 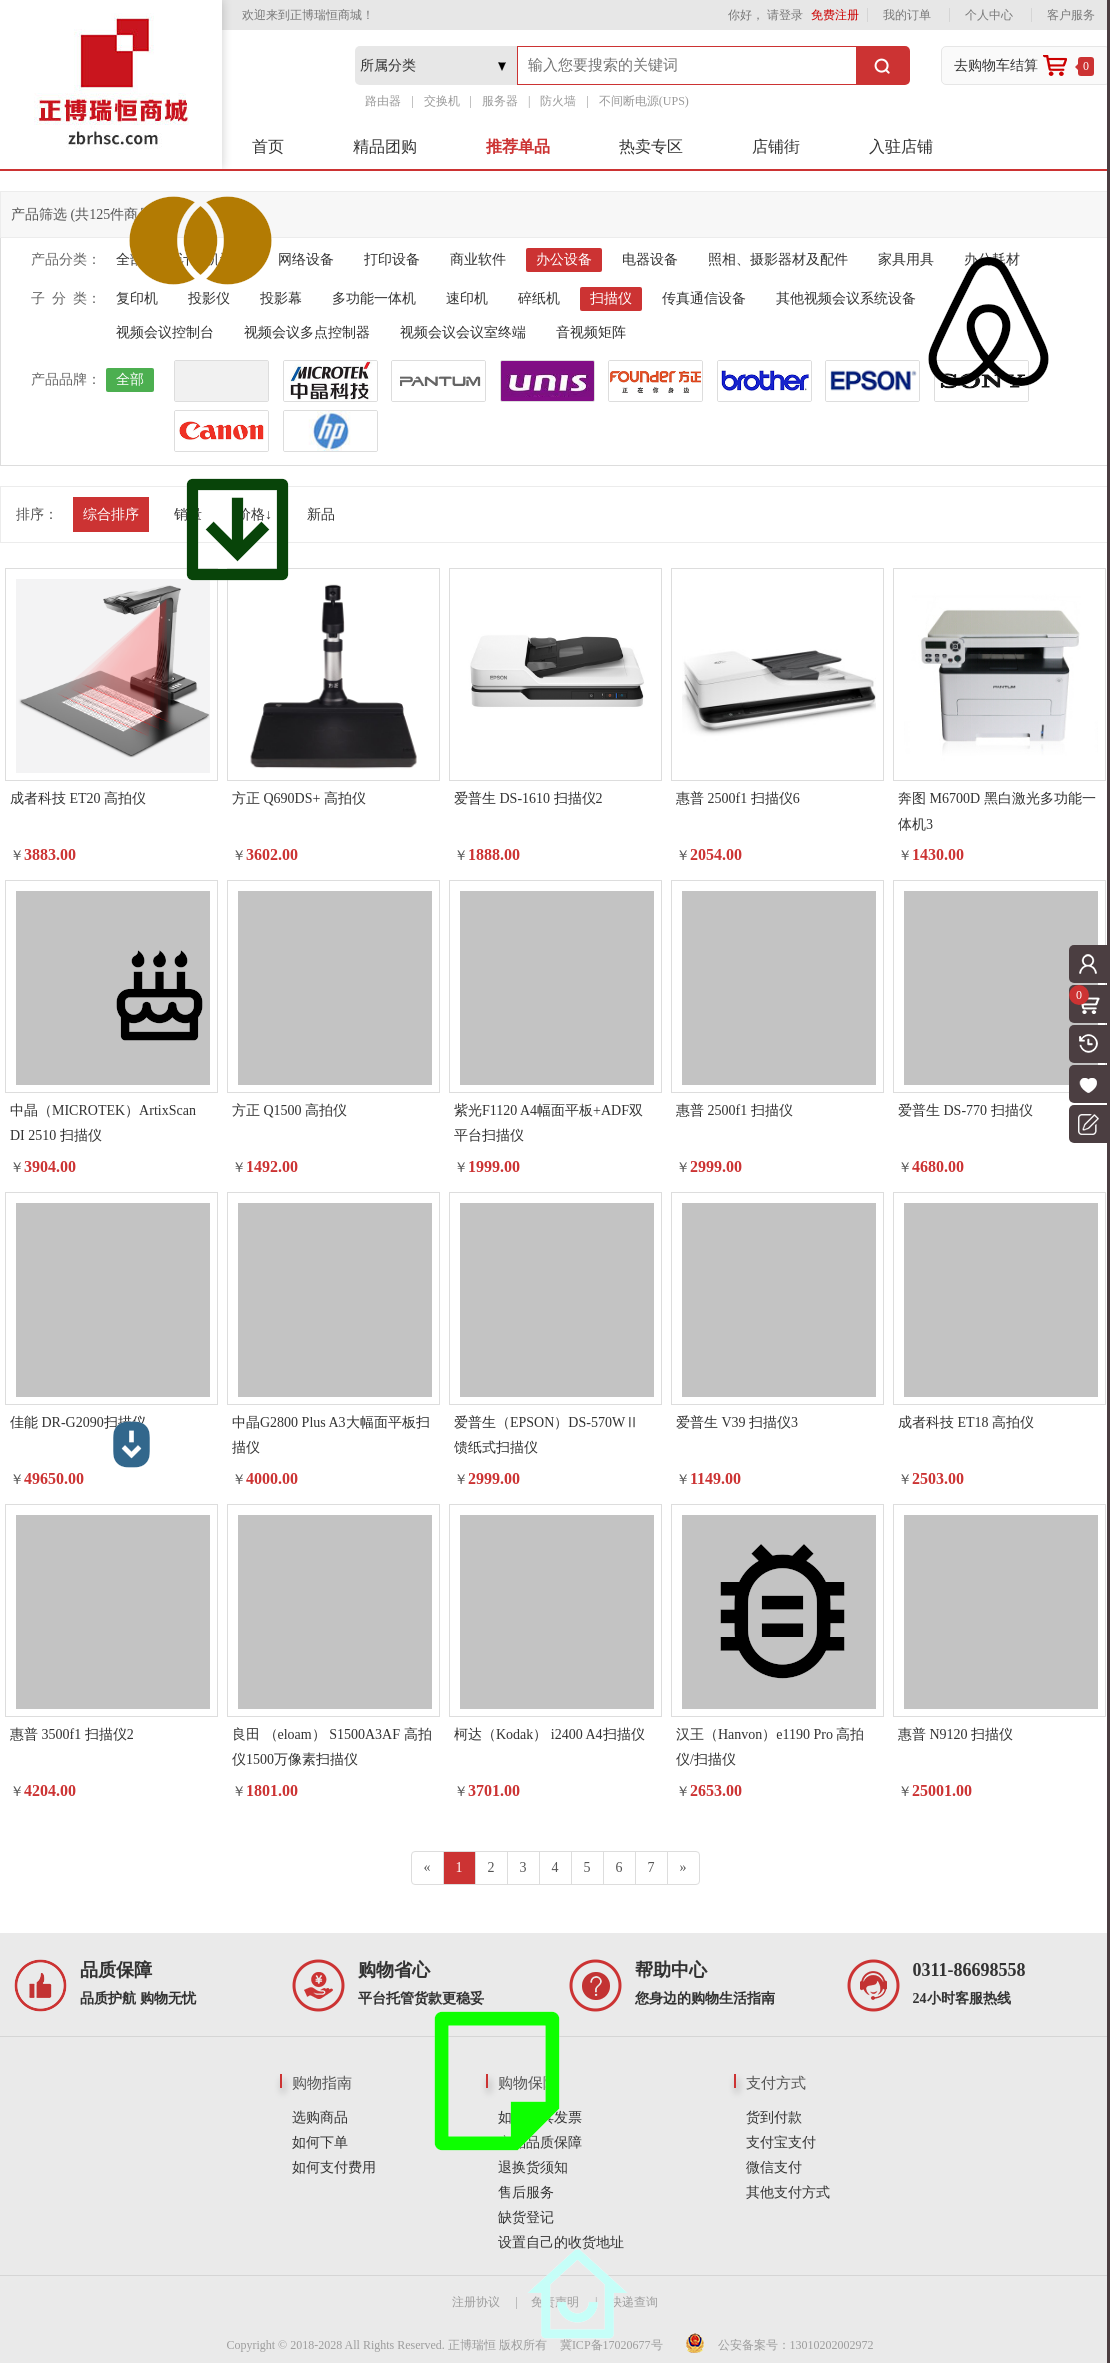 What do you see at coordinates (200, 240) in the screenshot?
I see `pay with mastercard` at bounding box center [200, 240].